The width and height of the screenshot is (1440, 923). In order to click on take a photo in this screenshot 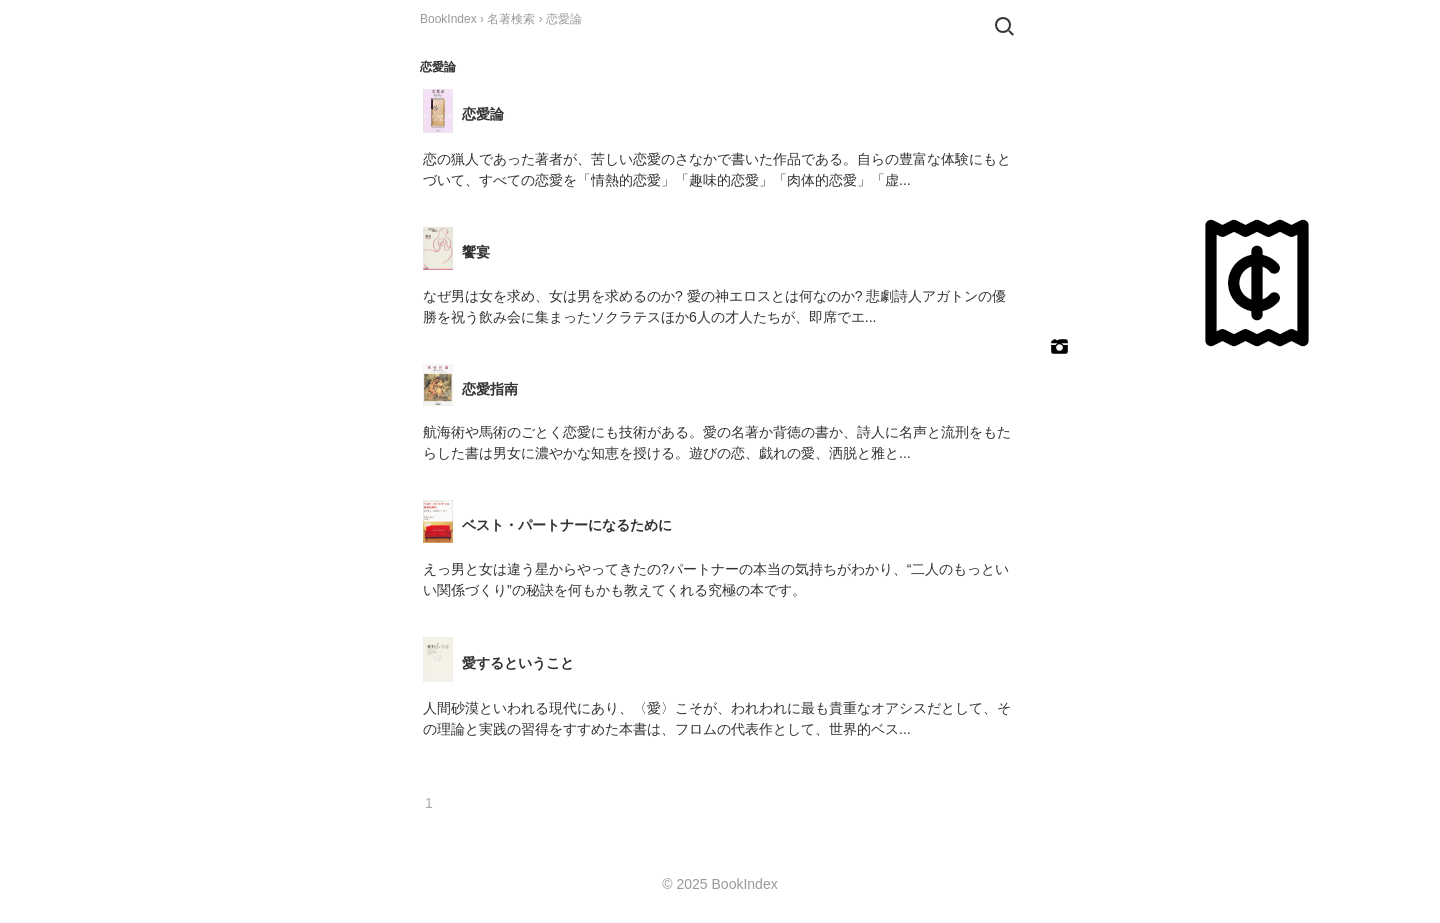, I will do `click(1059, 346)`.